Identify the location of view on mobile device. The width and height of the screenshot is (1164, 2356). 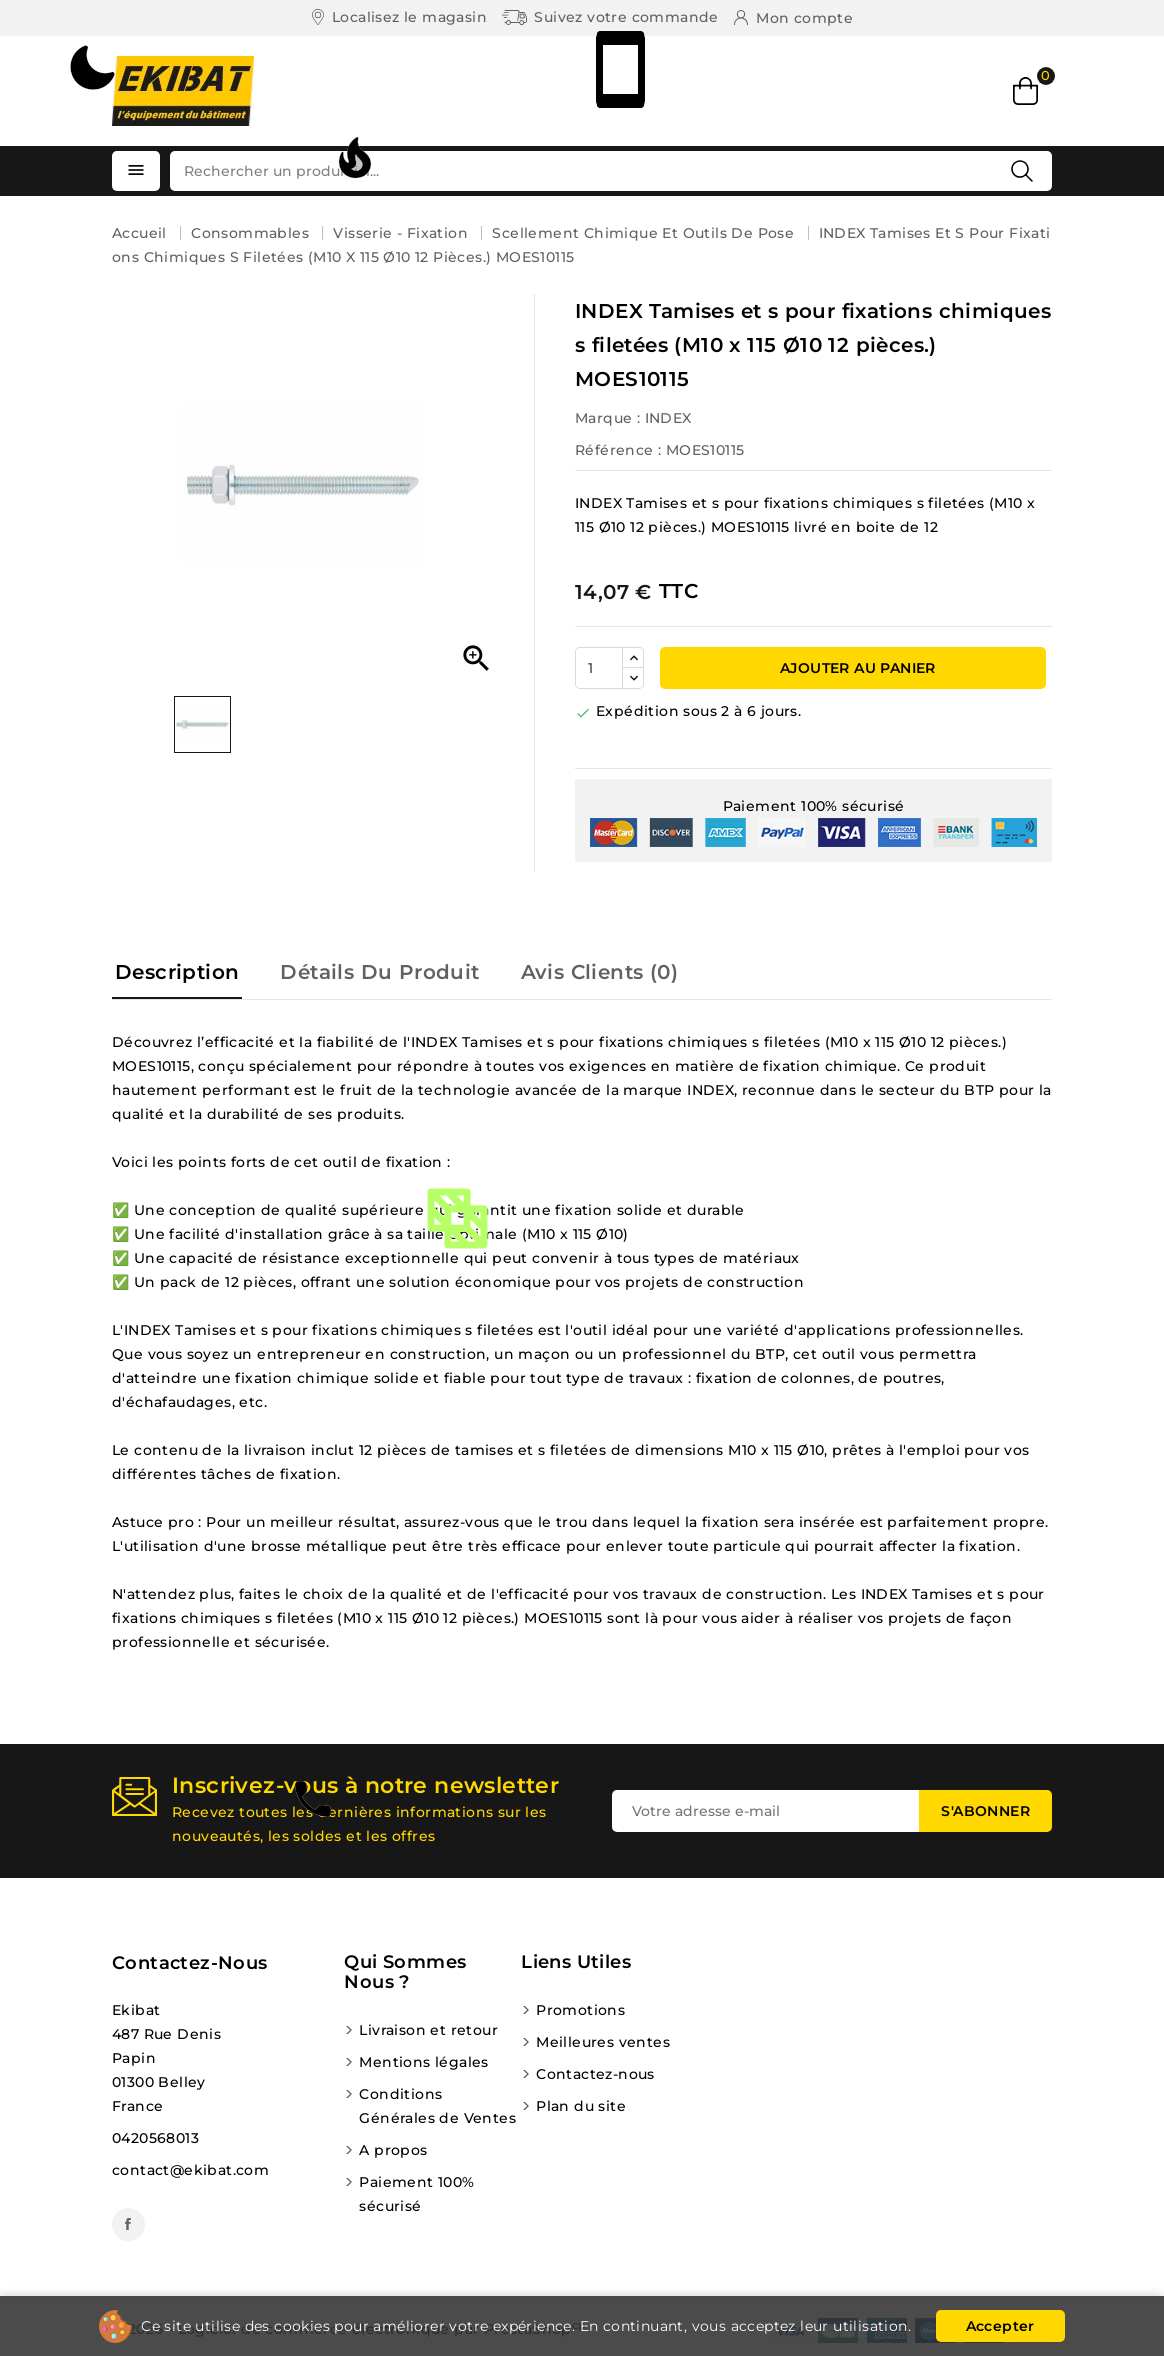
(620, 69).